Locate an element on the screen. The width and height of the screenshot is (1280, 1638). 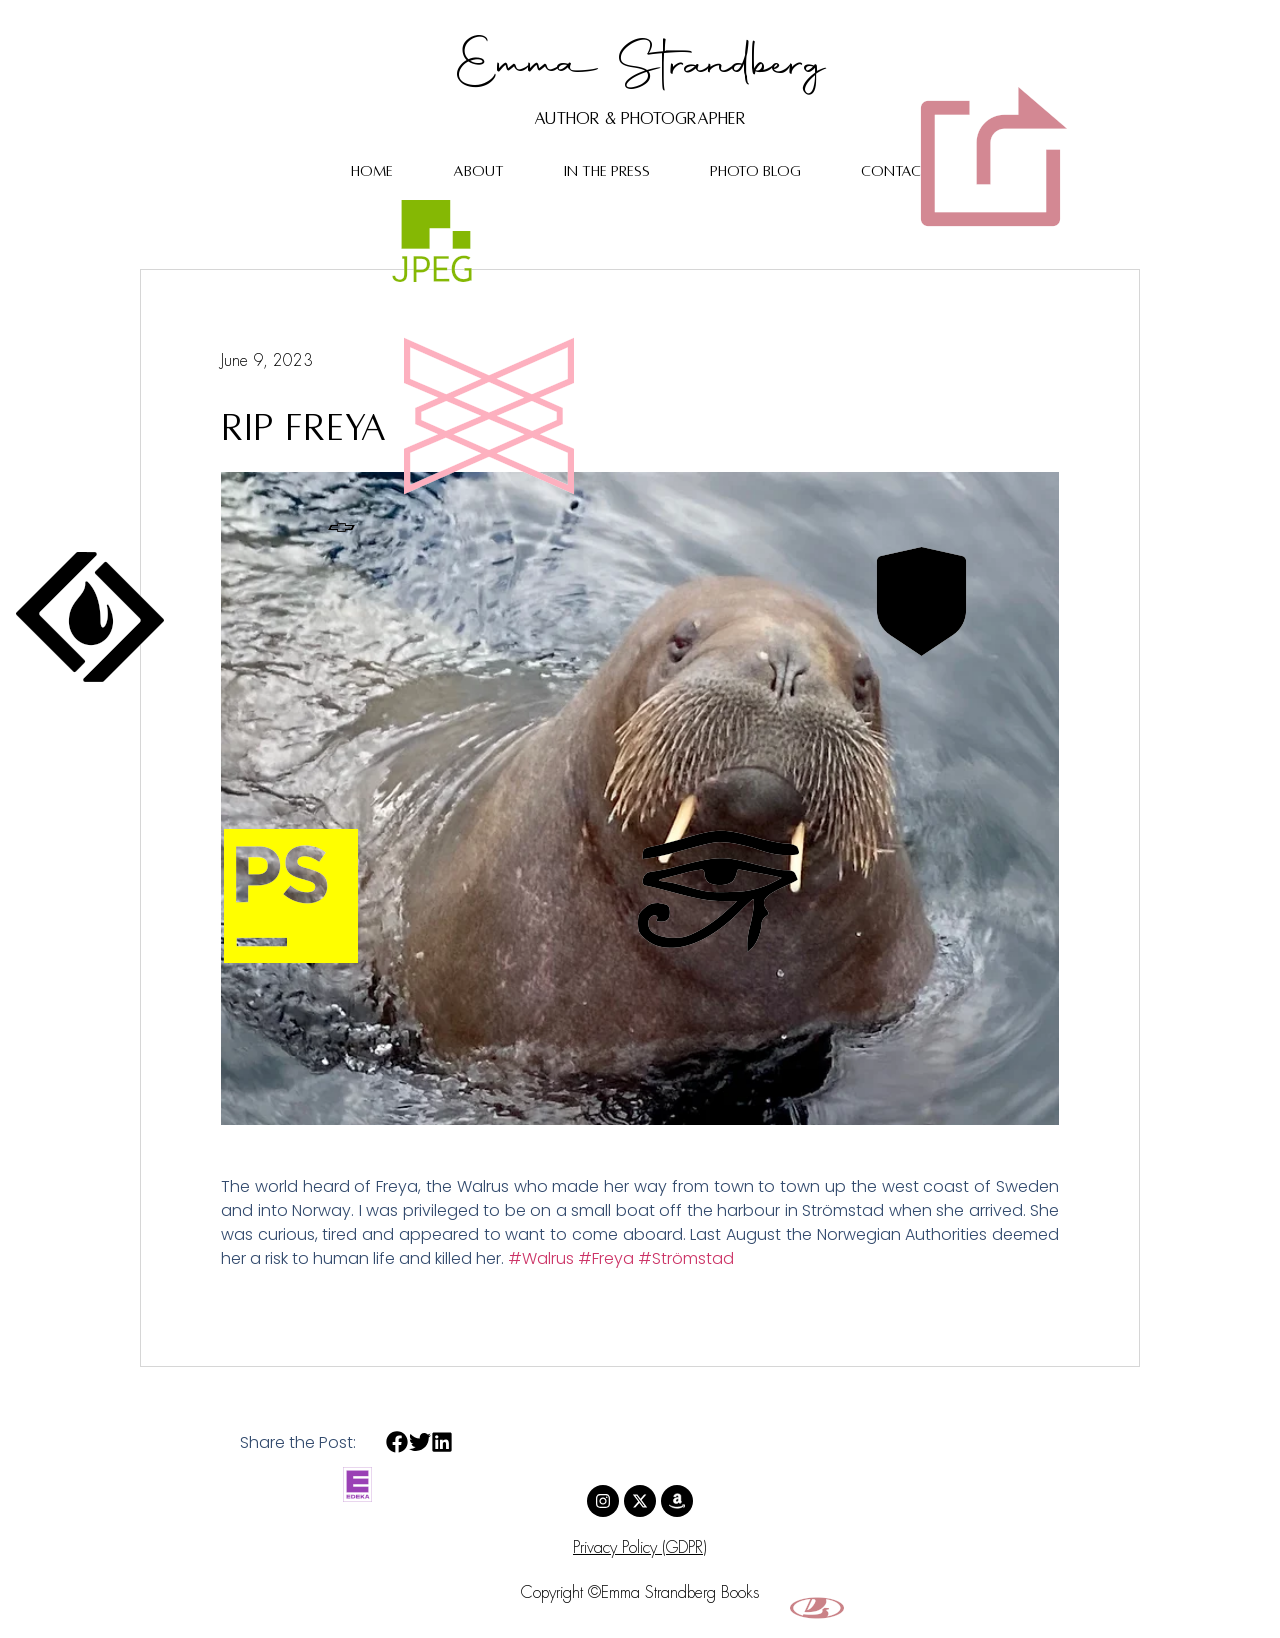
sphinx documentation generator logo is located at coordinates (718, 891).